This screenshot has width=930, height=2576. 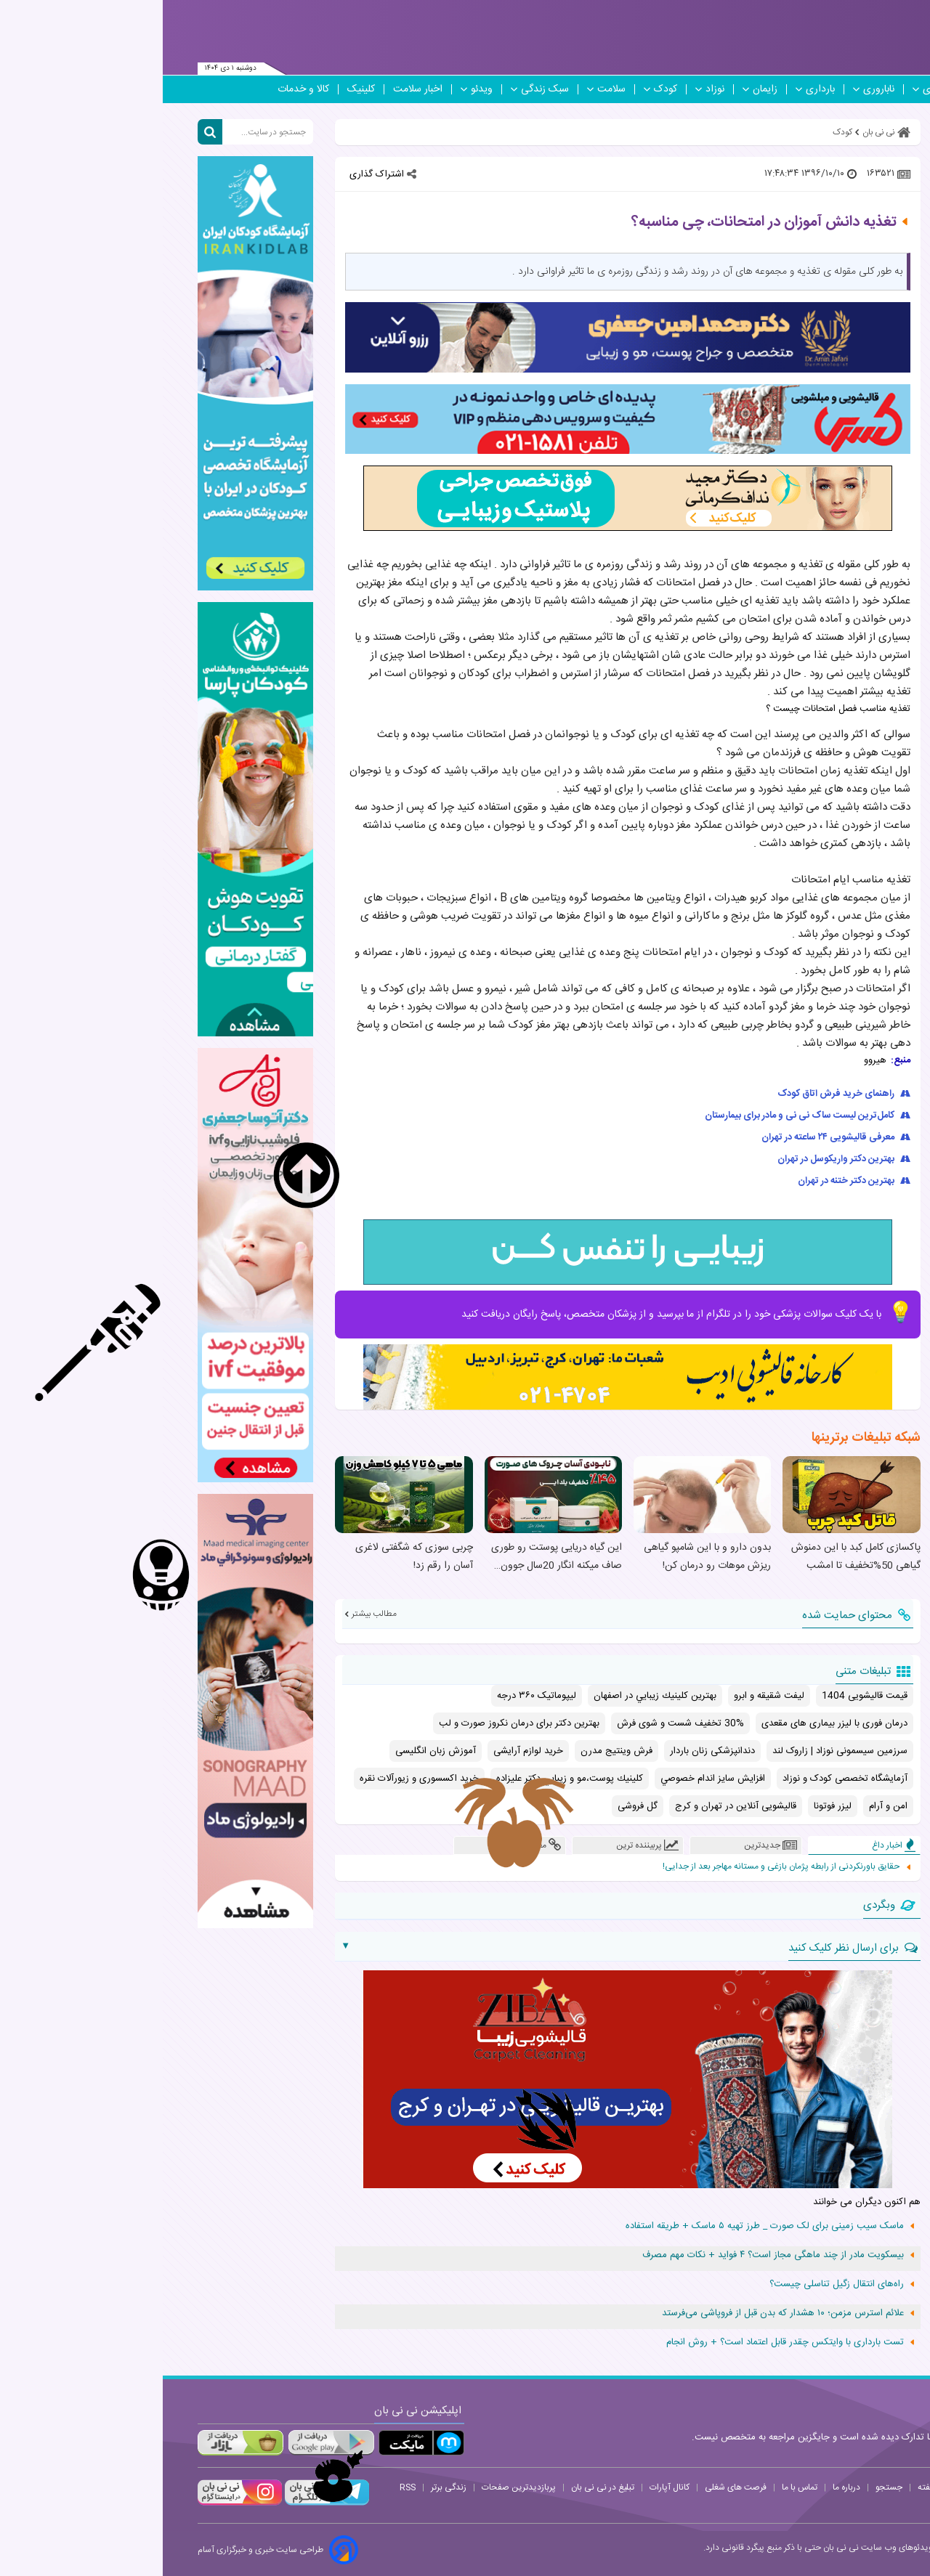 I want to click on submit a new idea or suggestion, so click(x=161, y=1575).